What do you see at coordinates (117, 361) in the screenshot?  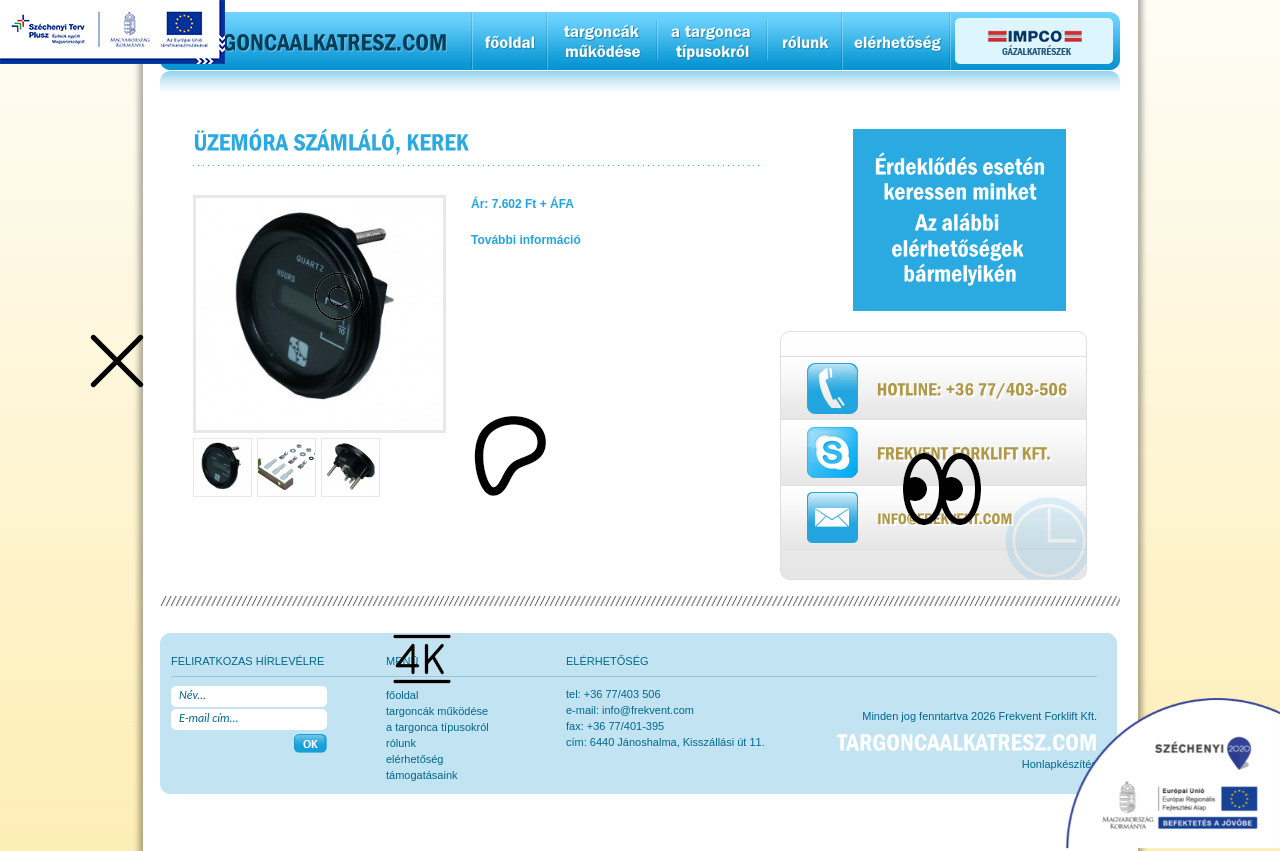 I see `close a window or dialog` at bounding box center [117, 361].